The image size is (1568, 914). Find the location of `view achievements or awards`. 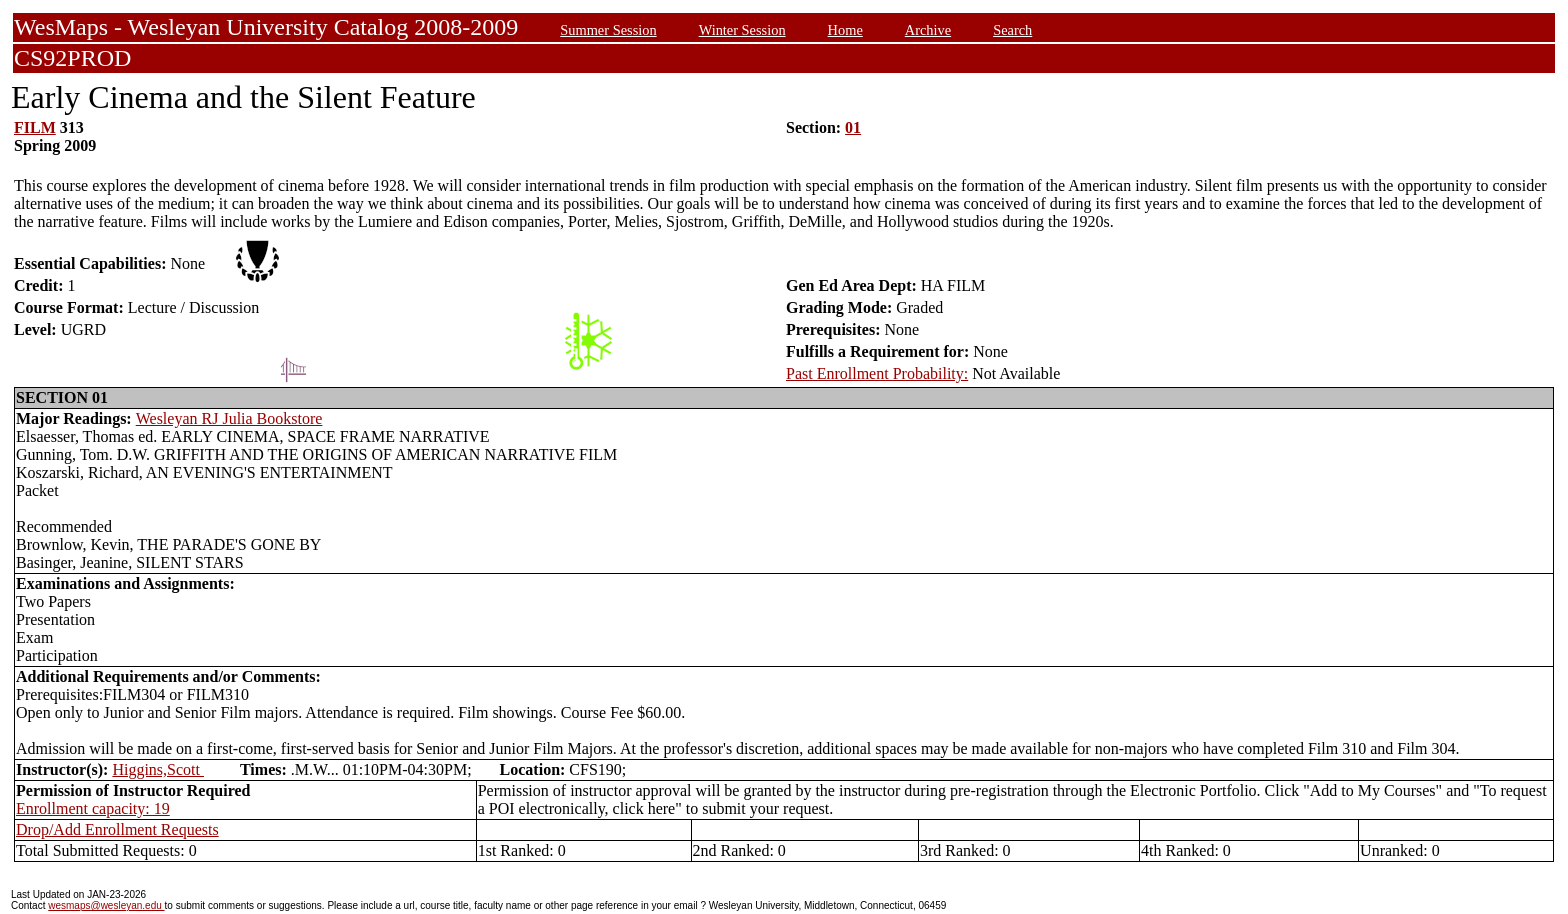

view achievements or awards is located at coordinates (257, 260).